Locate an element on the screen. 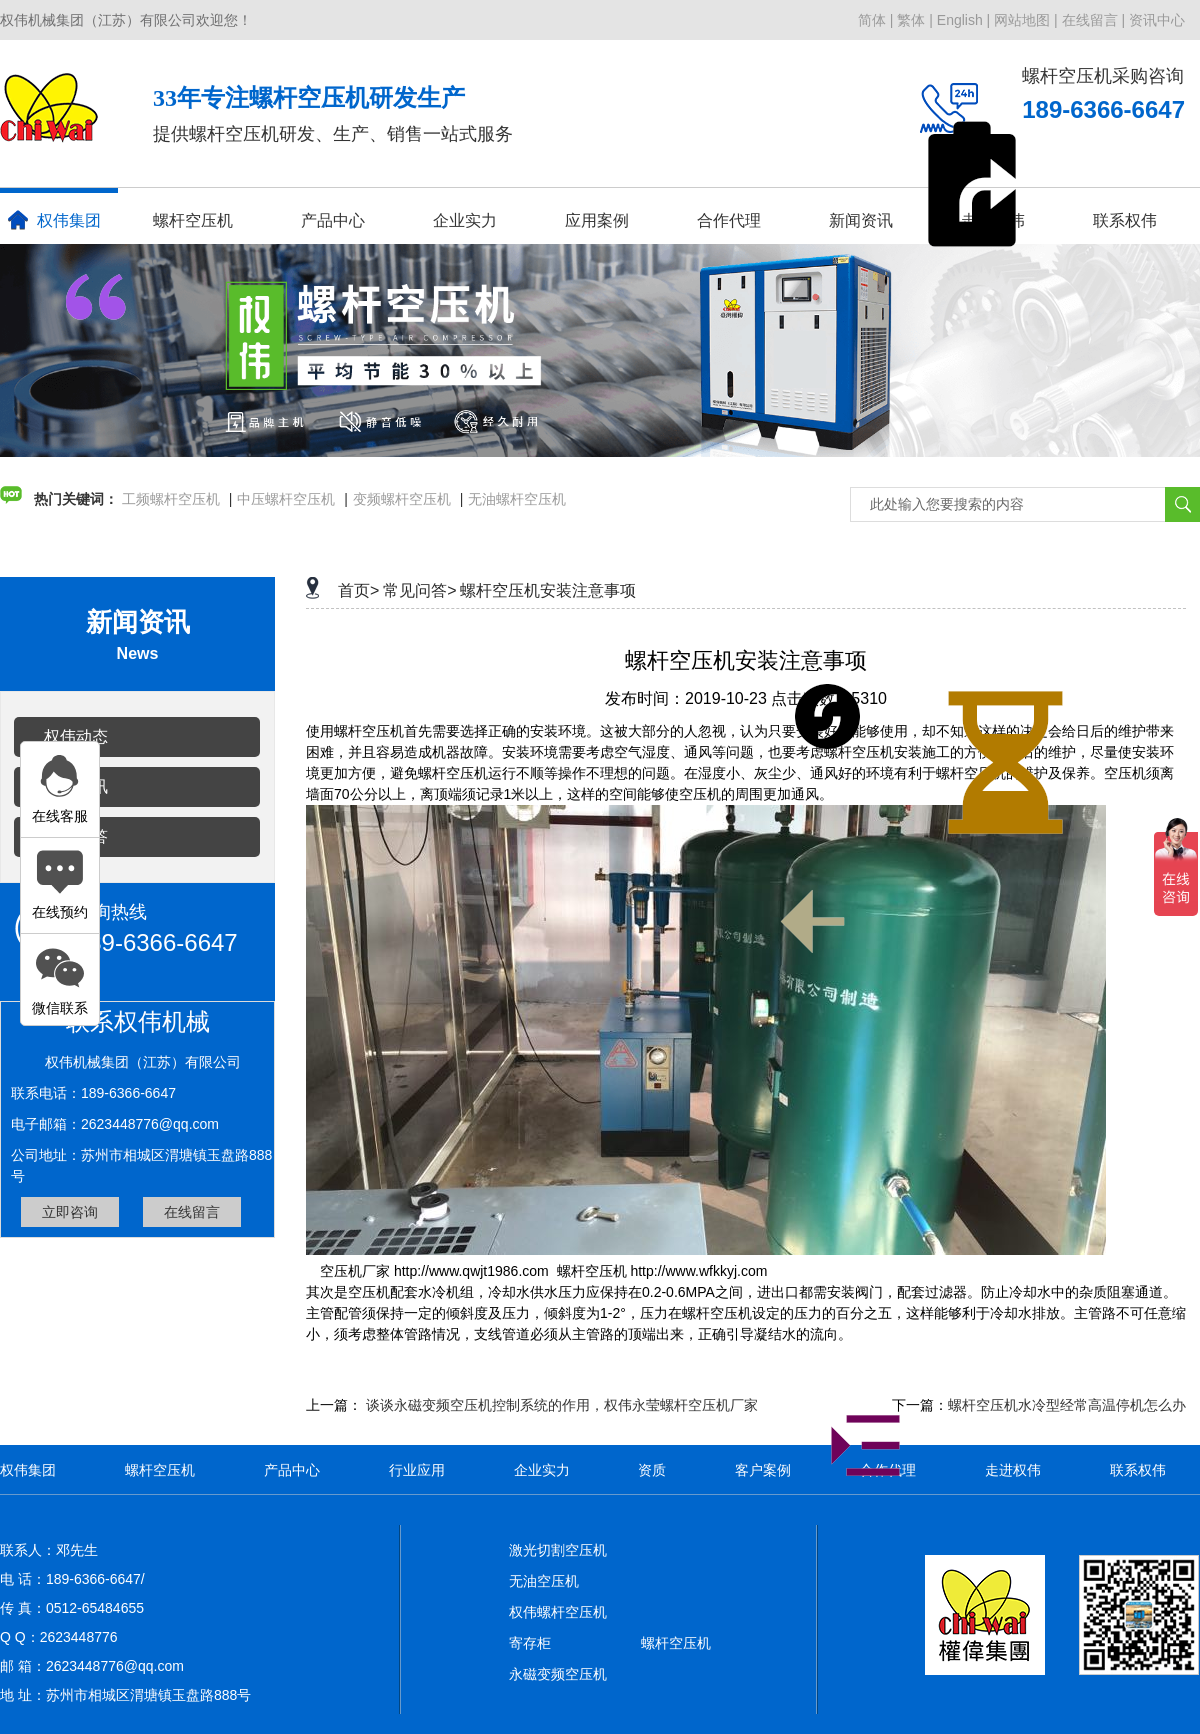  go back to the previous screen is located at coordinates (812, 921).